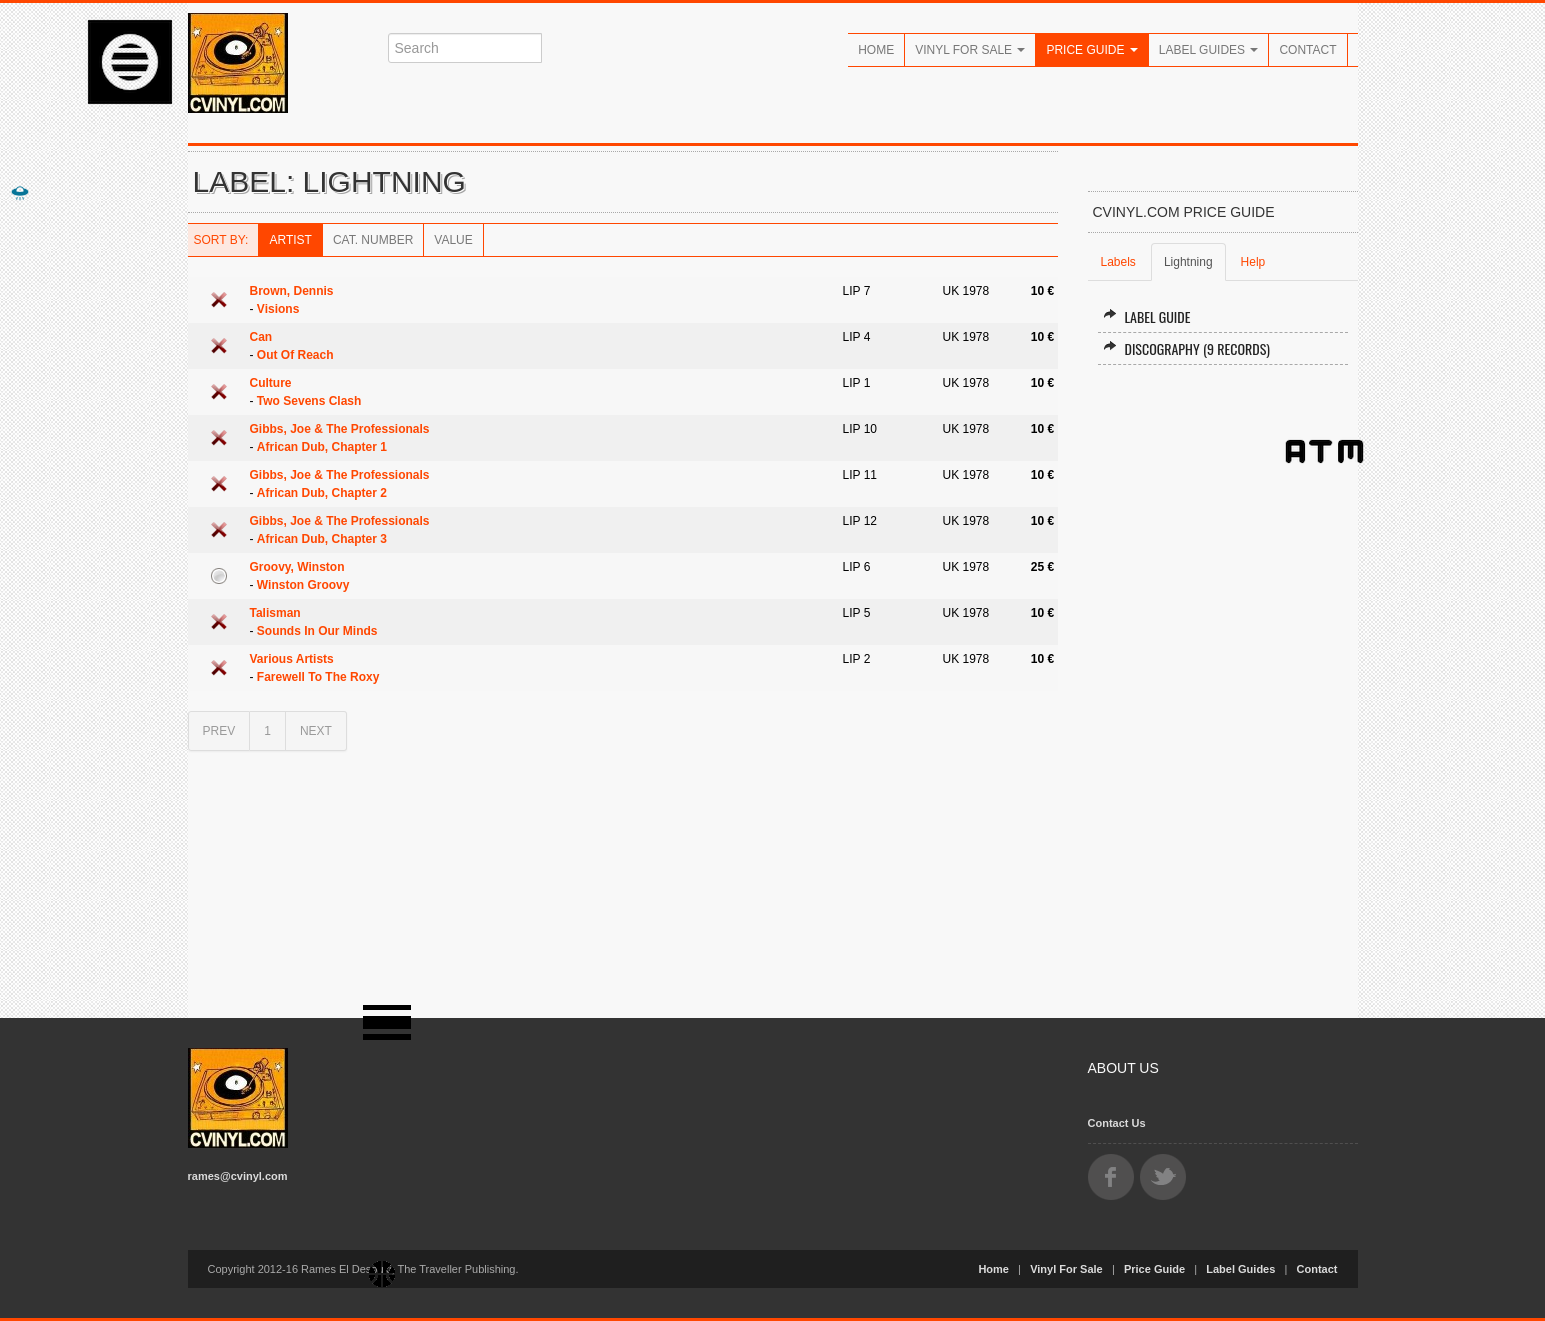 The width and height of the screenshot is (1545, 1321). What do you see at coordinates (387, 1021) in the screenshot?
I see `switch to day view in calendar` at bounding box center [387, 1021].